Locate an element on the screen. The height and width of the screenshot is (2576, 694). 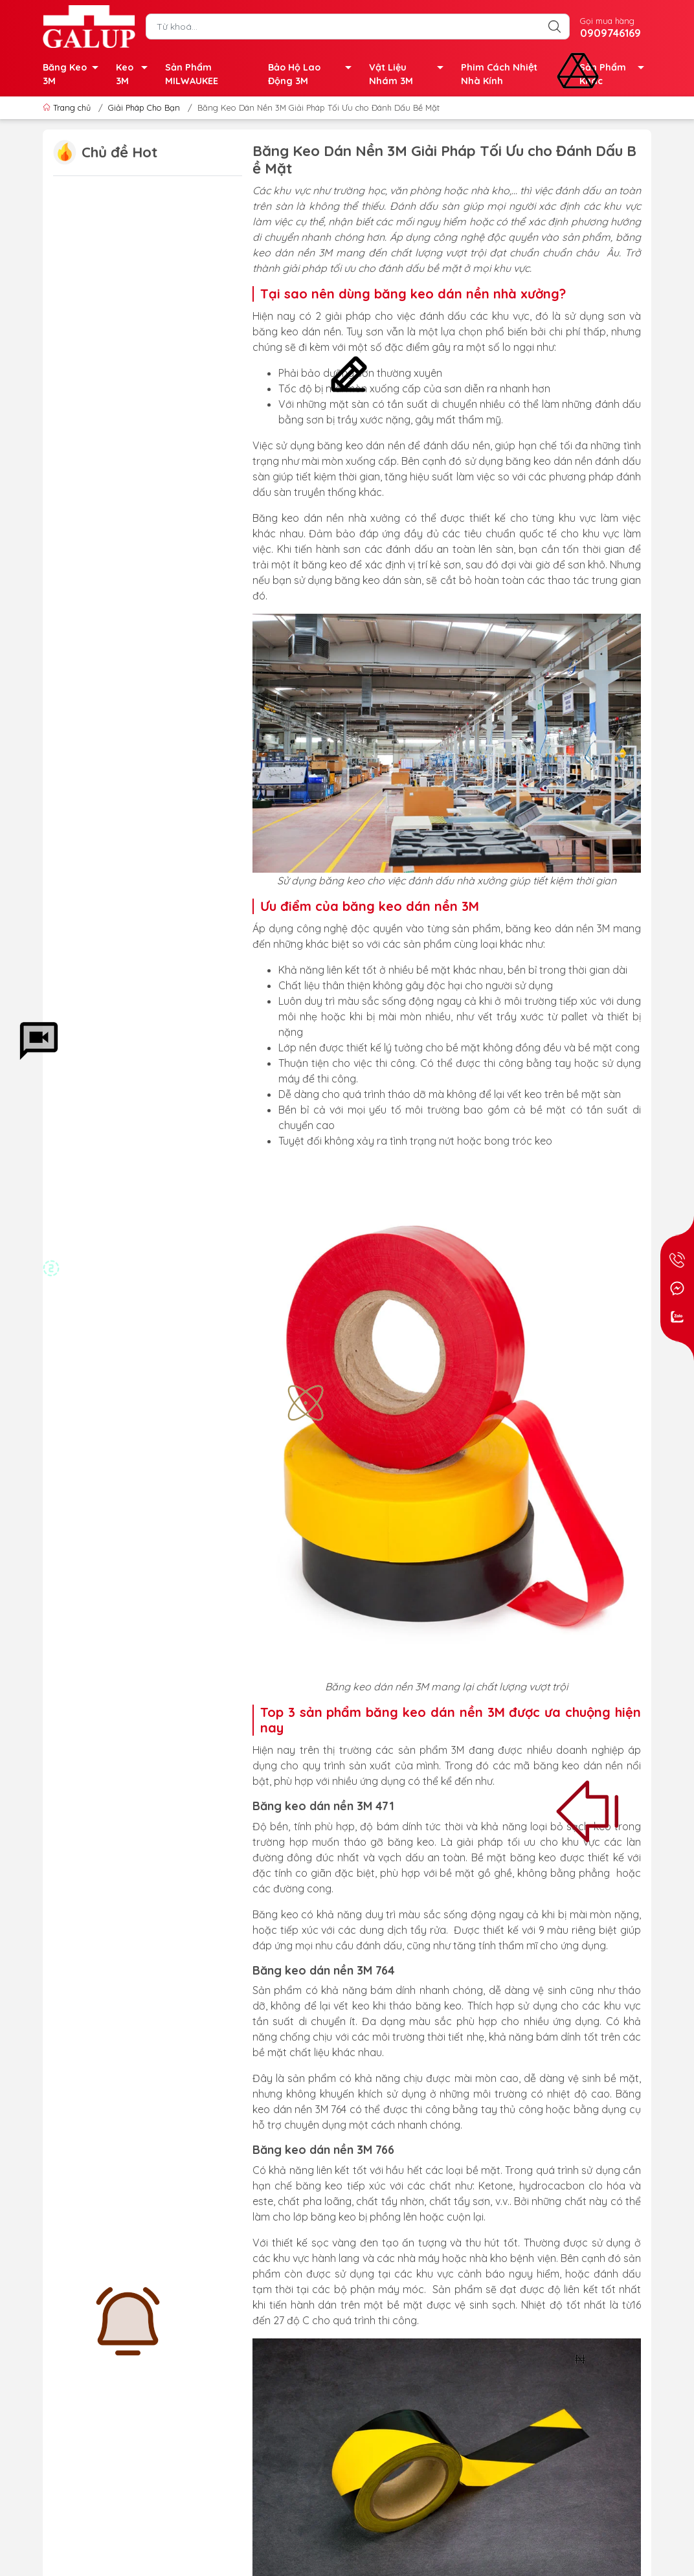
nigerian naira currency symbol is located at coordinates (580, 2359).